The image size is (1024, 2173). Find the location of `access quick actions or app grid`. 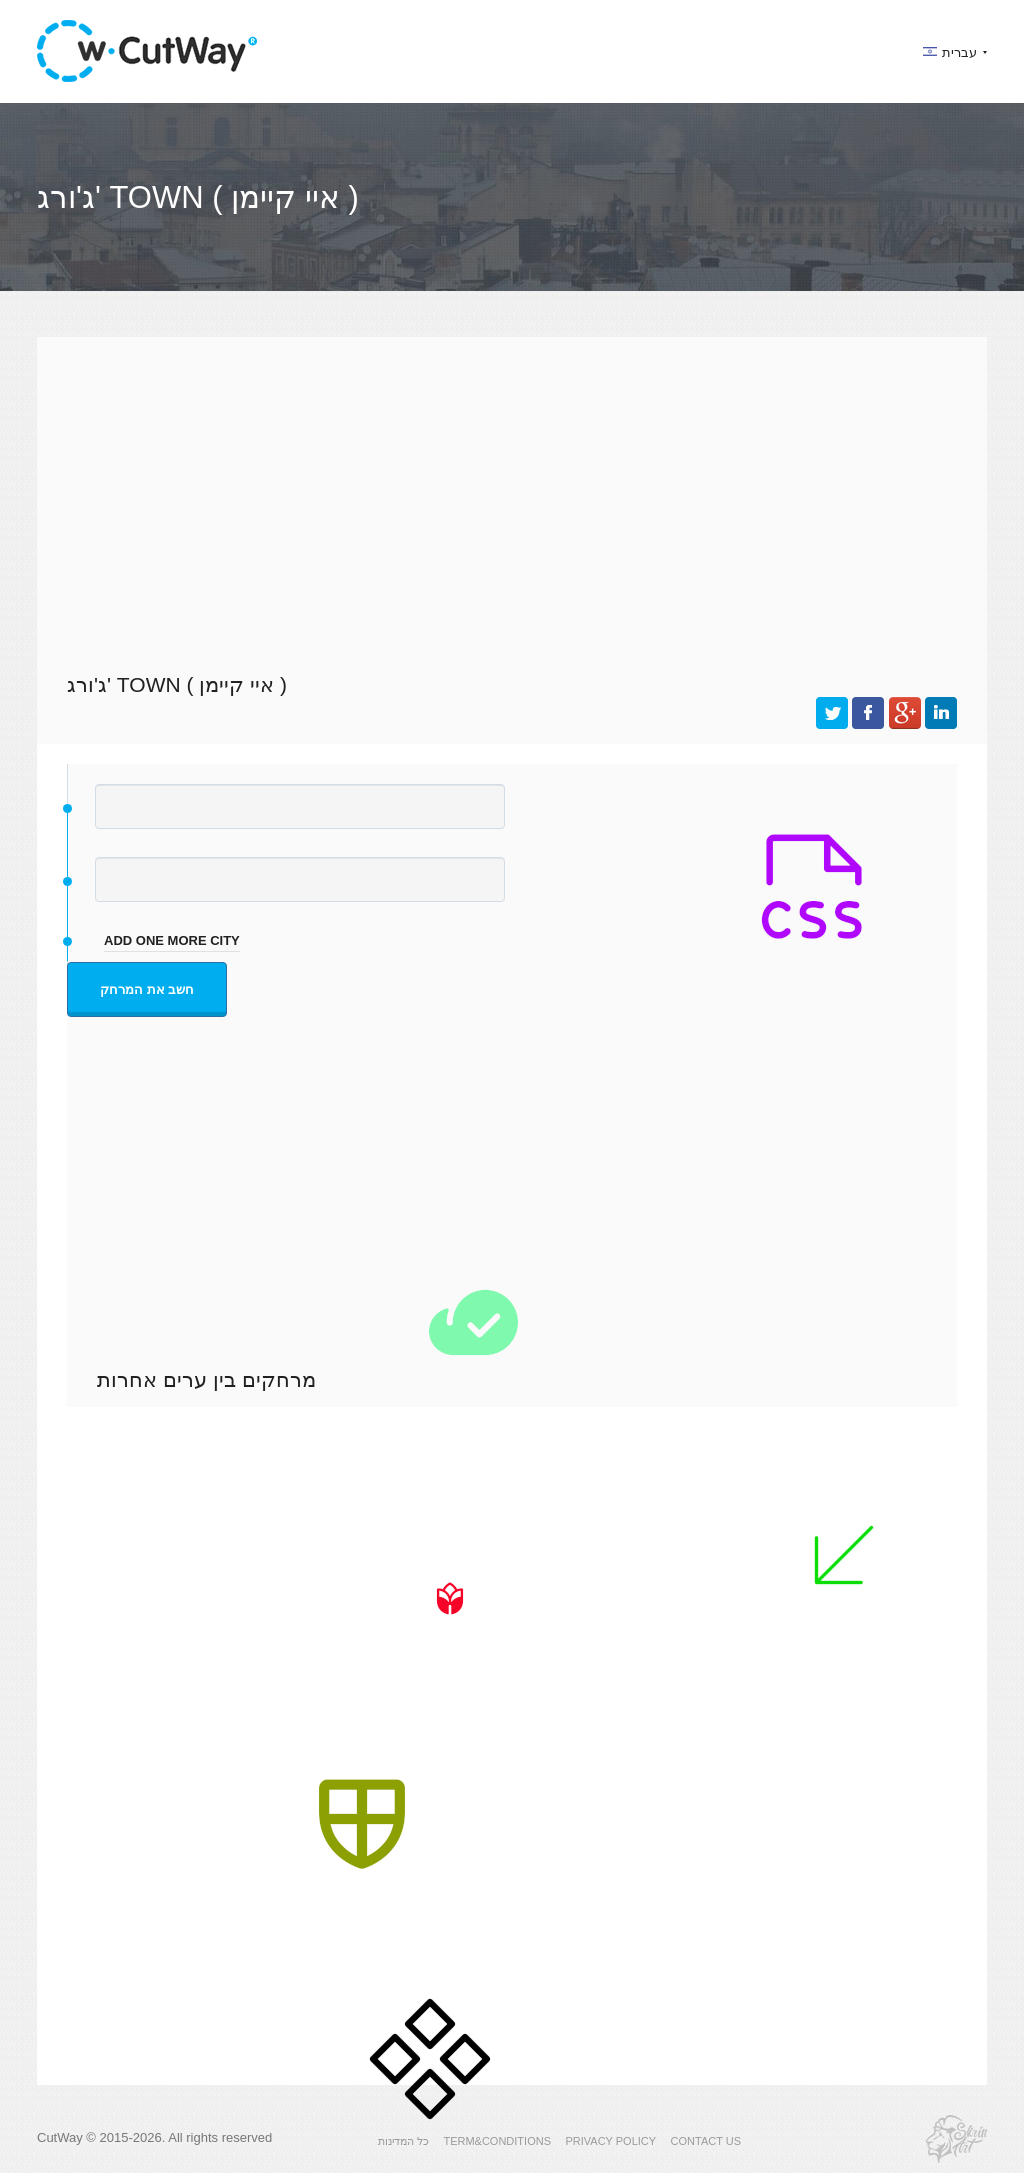

access quick actions or app grid is located at coordinates (430, 2059).